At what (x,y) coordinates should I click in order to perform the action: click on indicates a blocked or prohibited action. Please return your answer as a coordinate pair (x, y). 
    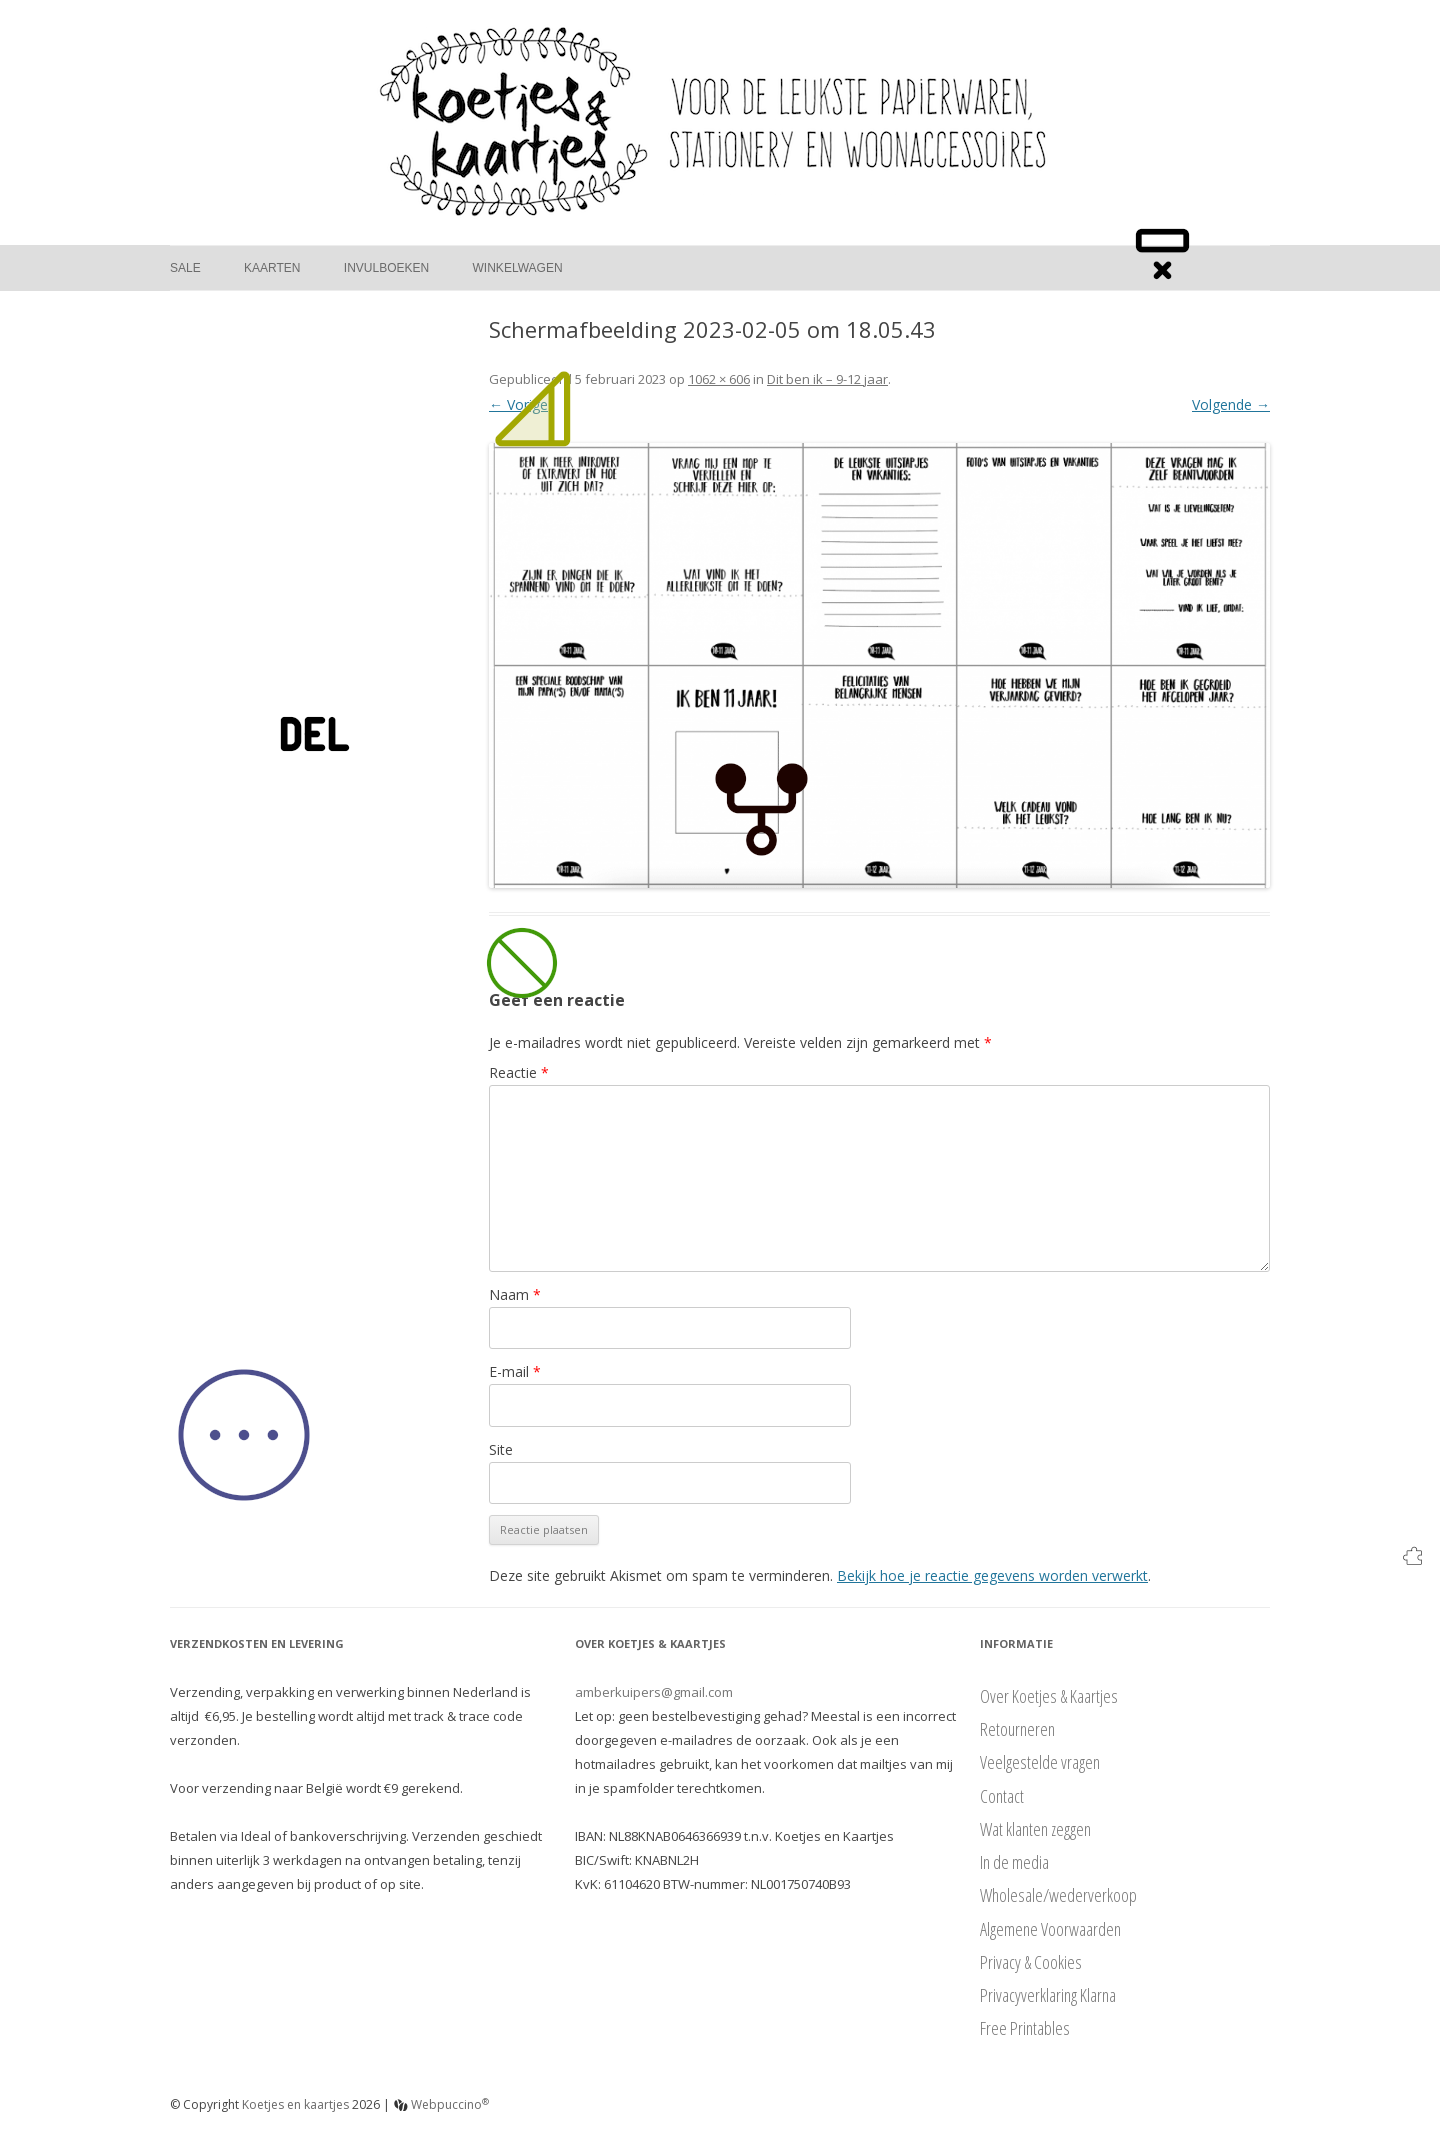
    Looking at the image, I should click on (522, 963).